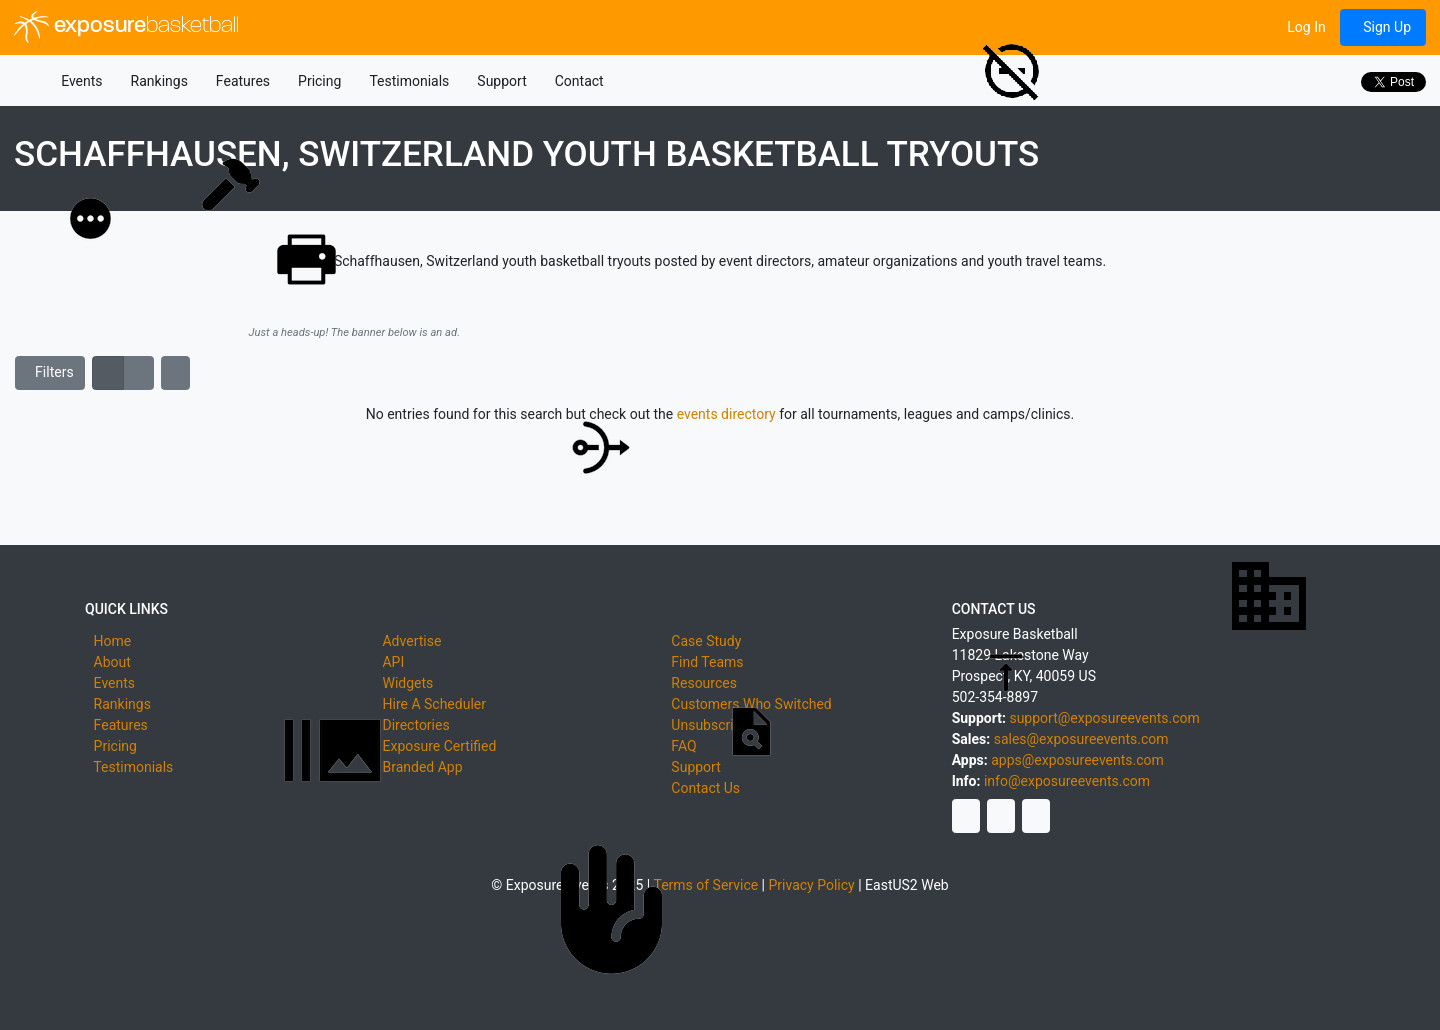 The height and width of the screenshot is (1030, 1440). Describe the element at coordinates (751, 731) in the screenshot. I see `scan document for plagiarism` at that location.